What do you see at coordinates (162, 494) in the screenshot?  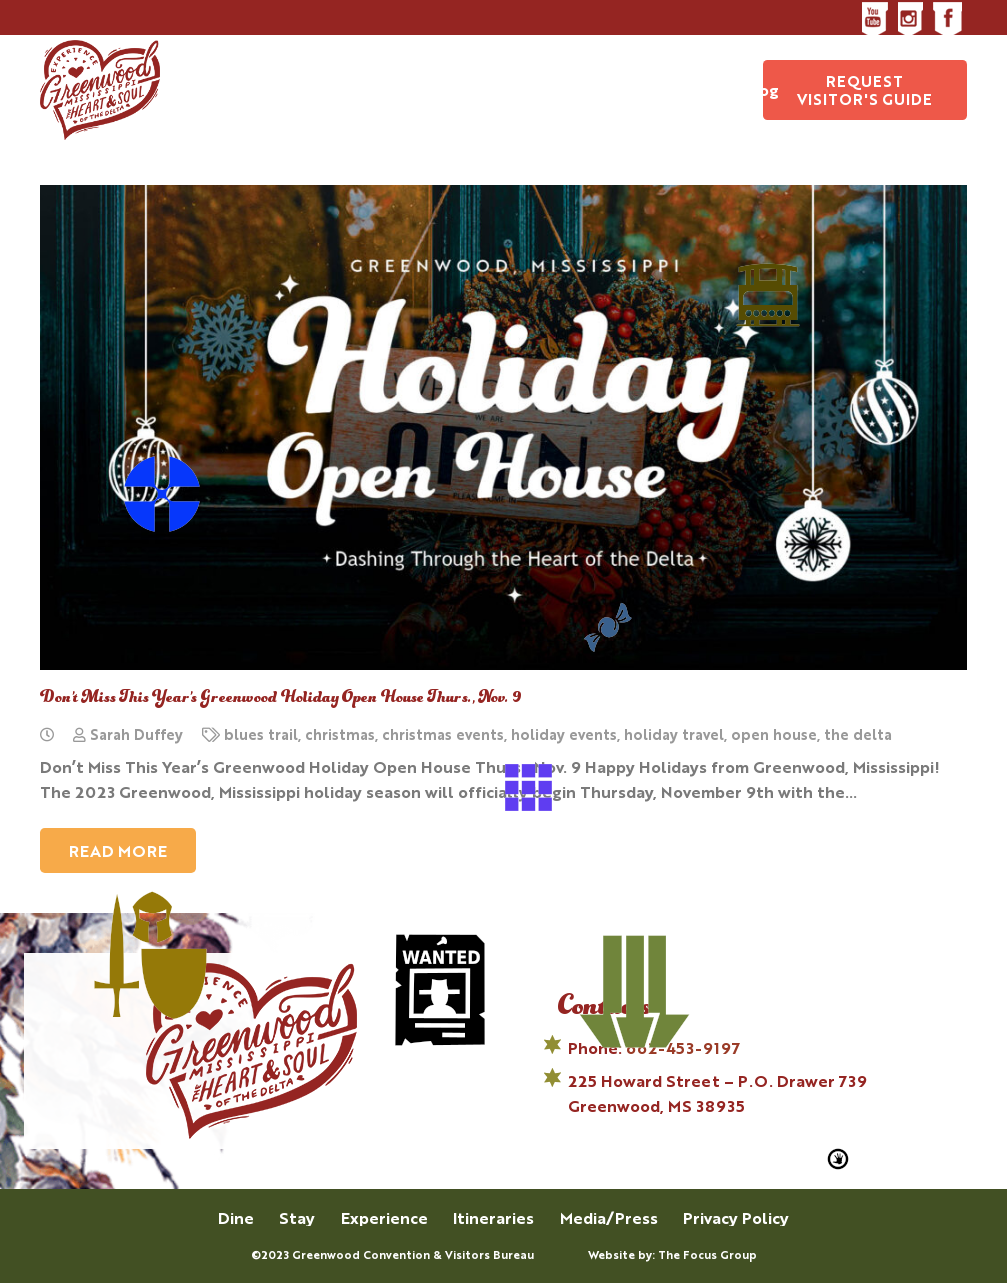 I see `target or crosshair indicator` at bounding box center [162, 494].